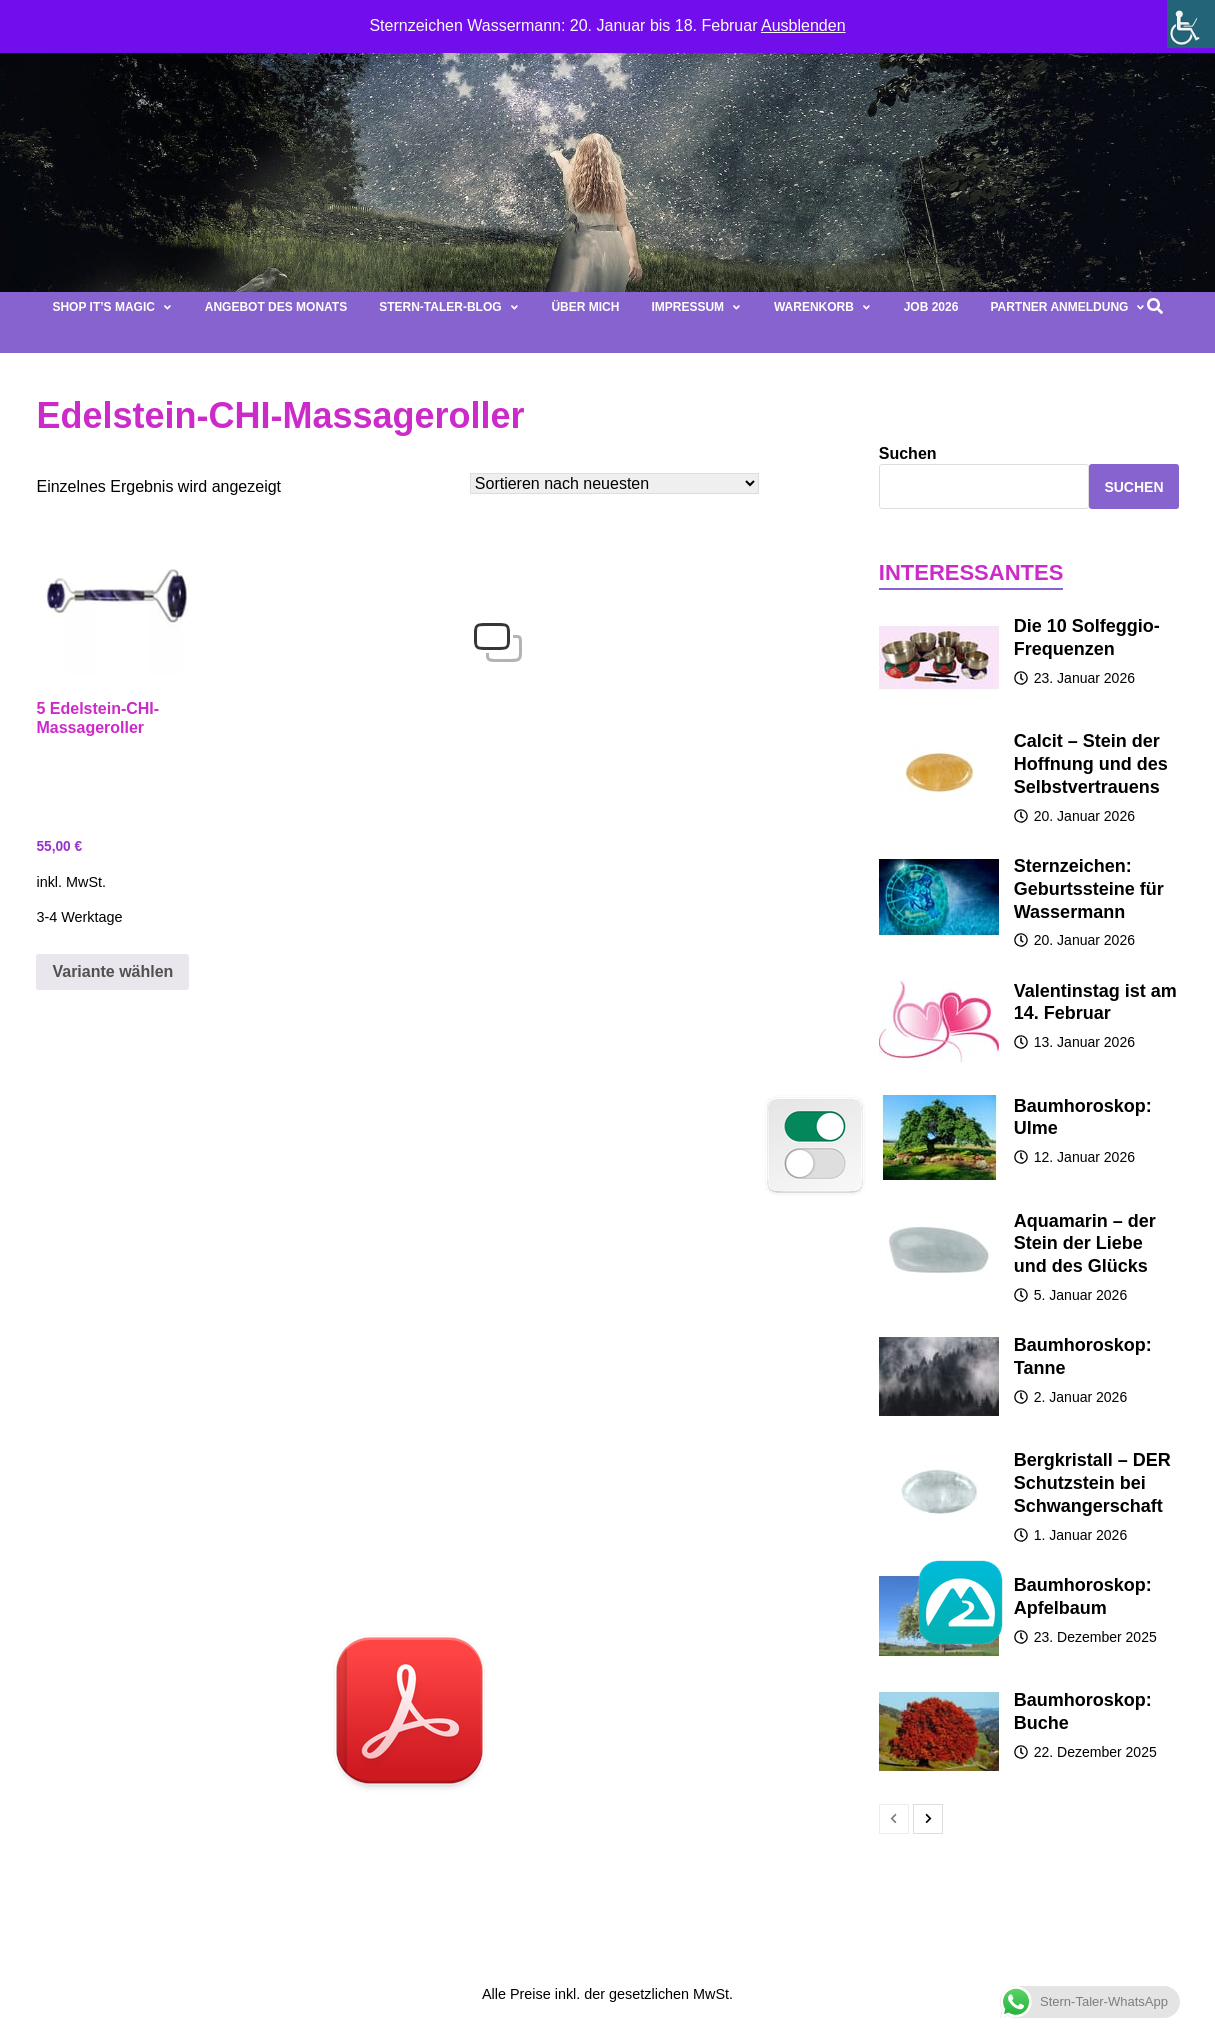 This screenshot has width=1215, height=2033. I want to click on launch Two Point Hospital game, so click(960, 1602).